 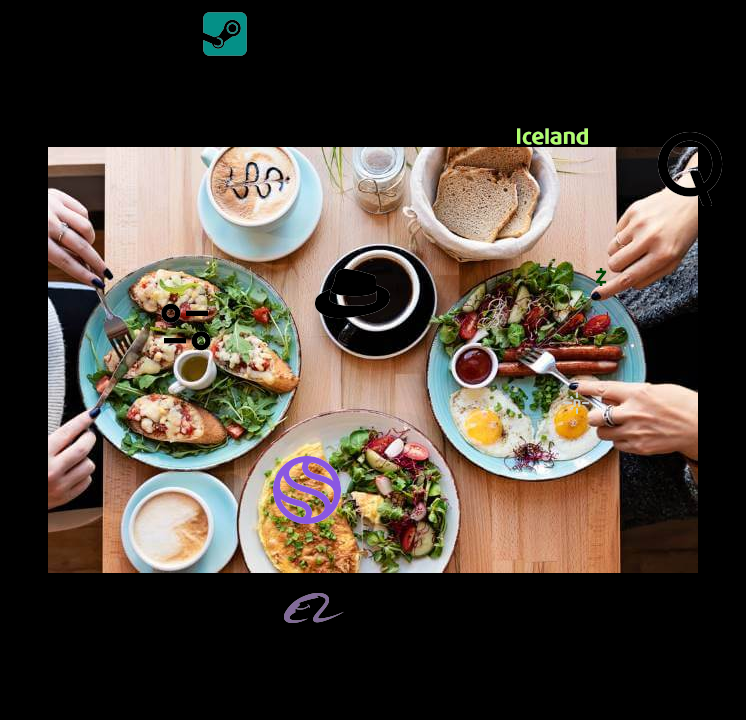 I want to click on Iceland grocery store brand logo, so click(x=552, y=136).